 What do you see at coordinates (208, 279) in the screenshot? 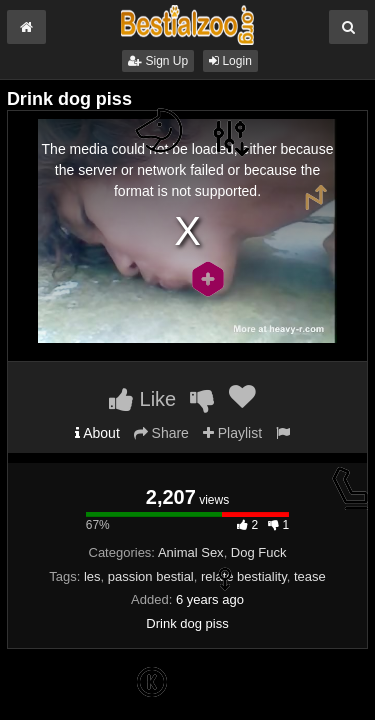
I see `add a new item or module` at bounding box center [208, 279].